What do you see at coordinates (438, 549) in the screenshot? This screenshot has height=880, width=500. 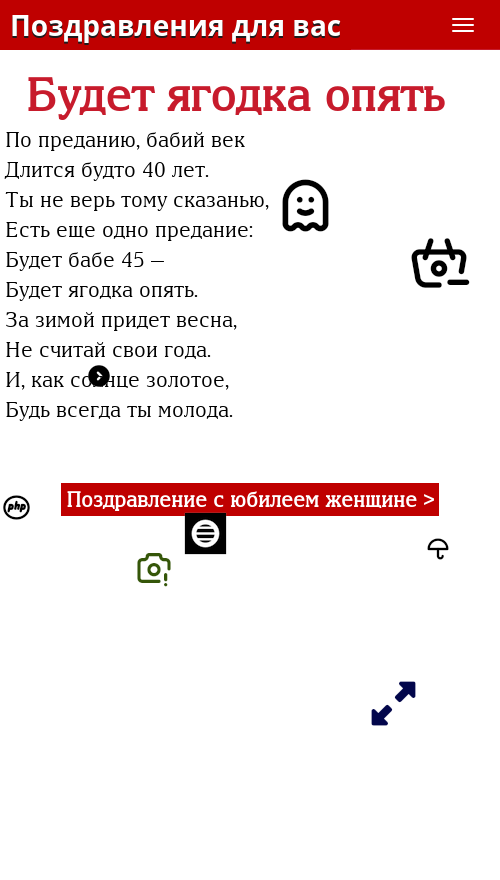 I see `view weather protection or rain forecast` at bounding box center [438, 549].